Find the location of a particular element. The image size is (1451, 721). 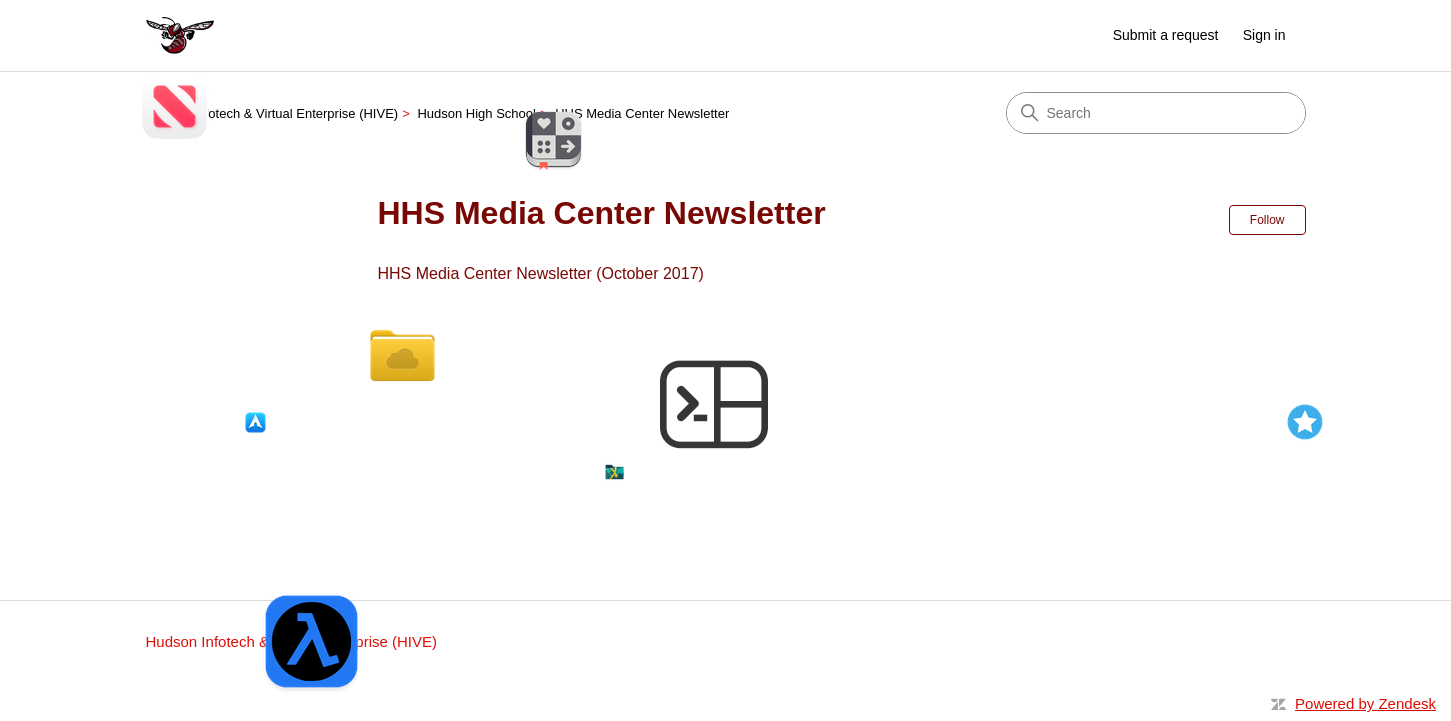

indicates a favorited or starred item is located at coordinates (1305, 422).